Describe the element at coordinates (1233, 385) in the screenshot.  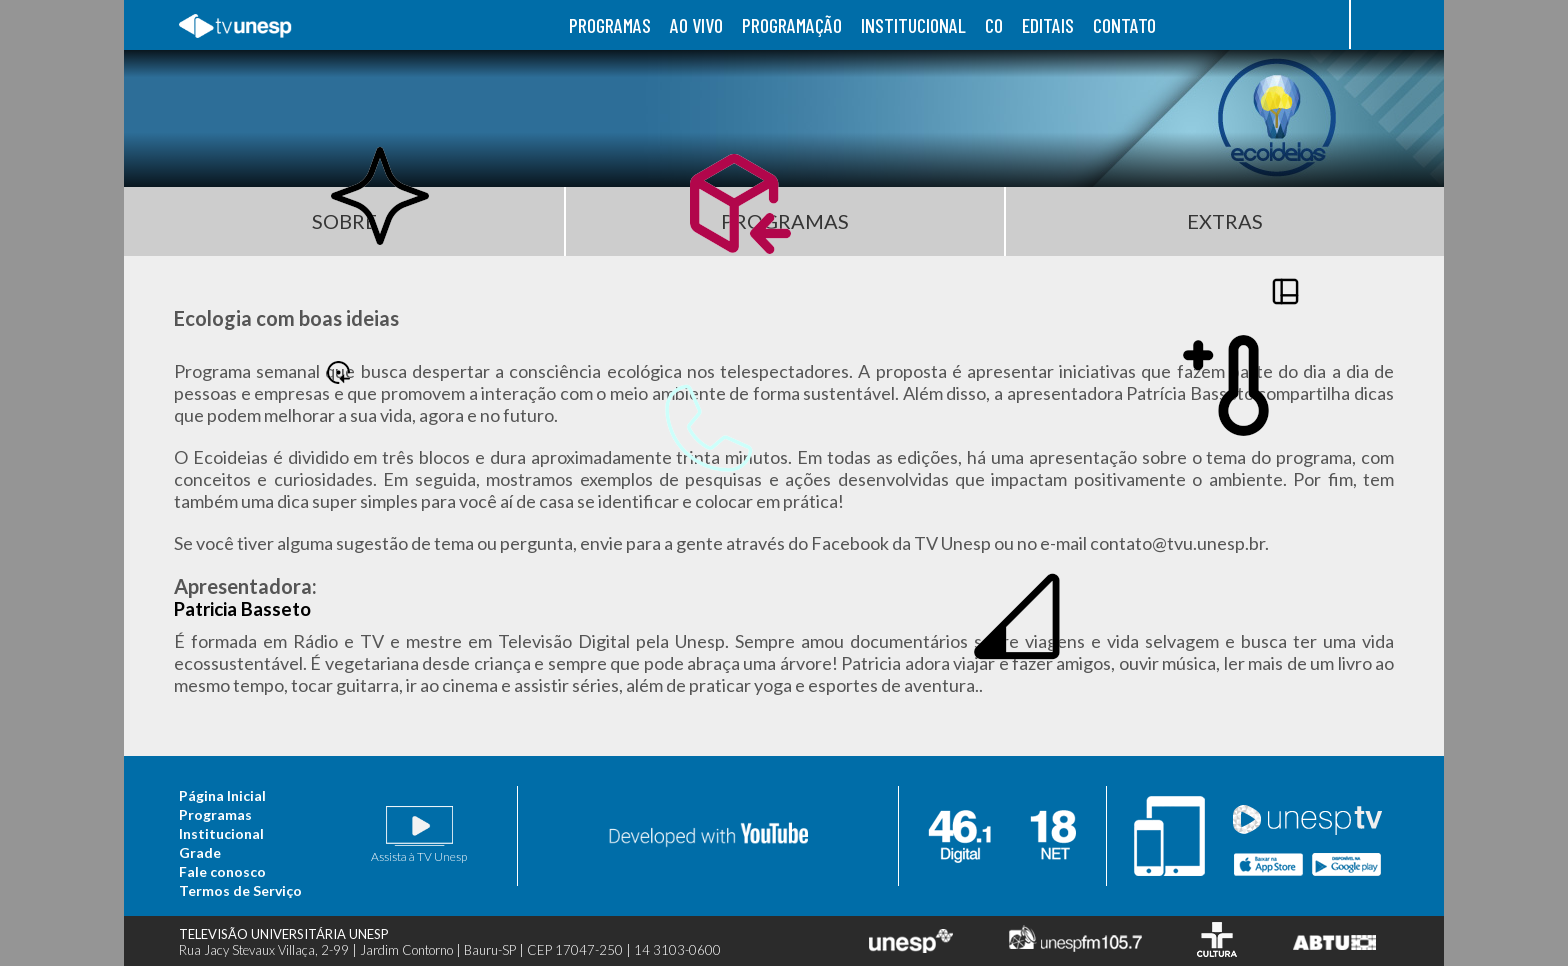
I see `increase temperature setting` at that location.